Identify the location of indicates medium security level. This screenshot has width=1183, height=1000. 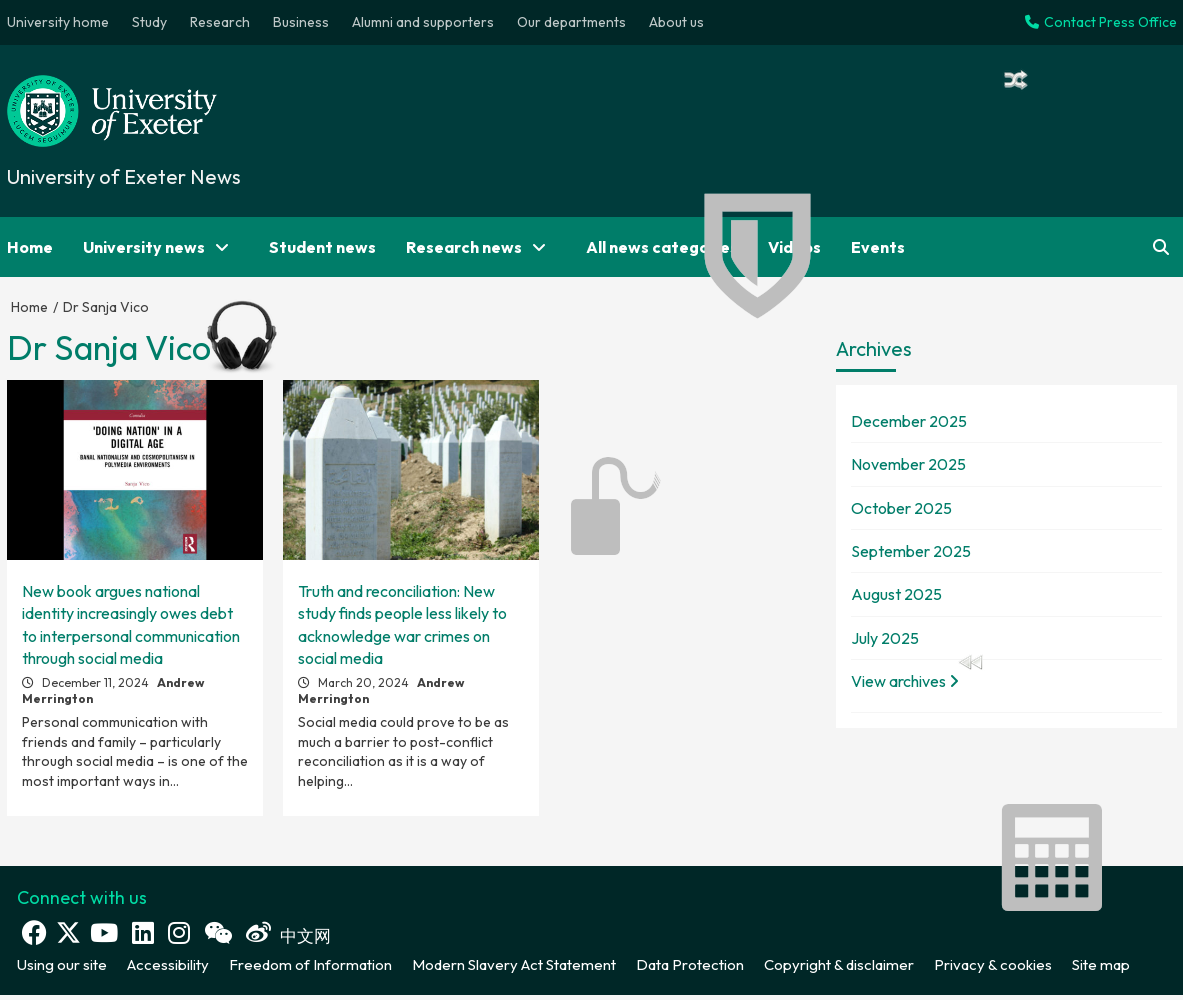
(757, 255).